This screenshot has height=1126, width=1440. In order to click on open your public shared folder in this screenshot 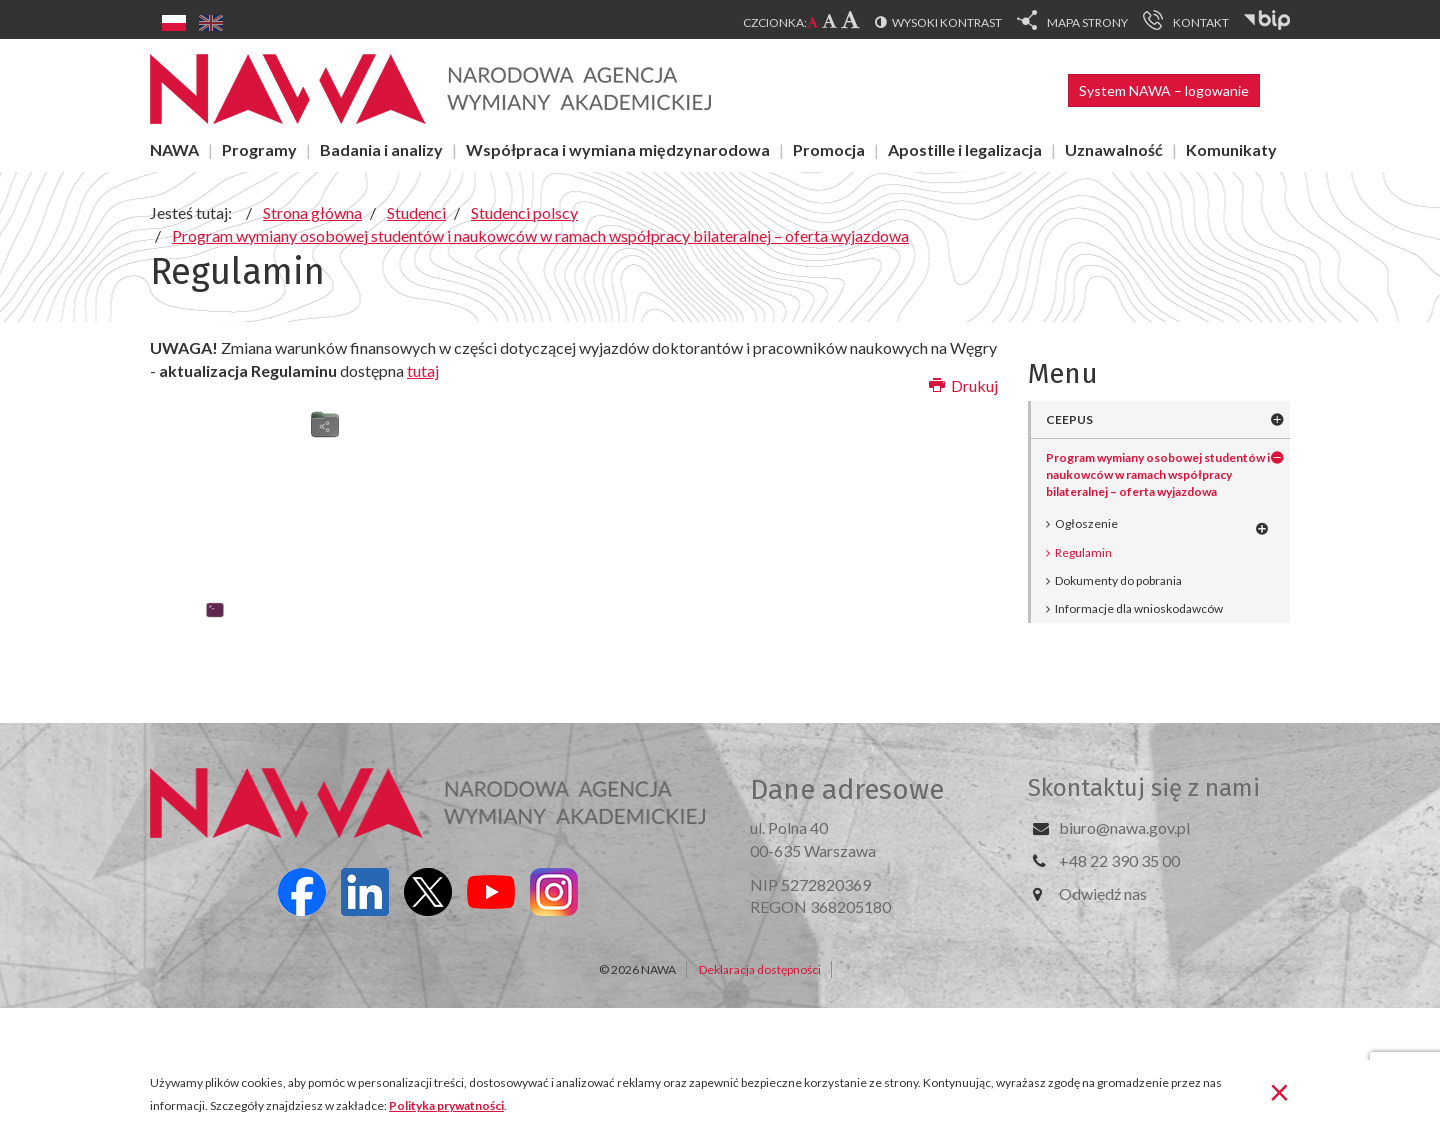, I will do `click(325, 424)`.